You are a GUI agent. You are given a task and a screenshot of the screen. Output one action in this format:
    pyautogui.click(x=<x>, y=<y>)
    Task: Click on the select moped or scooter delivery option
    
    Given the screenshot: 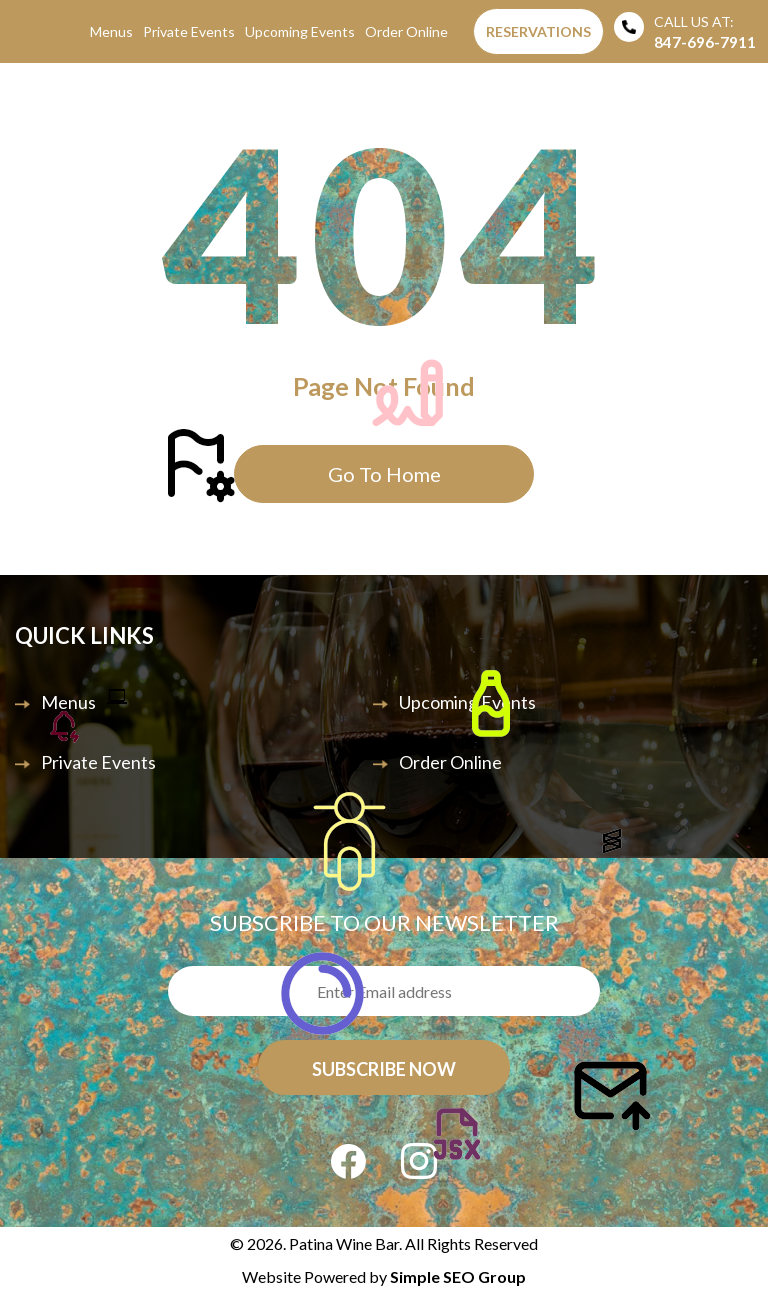 What is the action you would take?
    pyautogui.click(x=349, y=841)
    